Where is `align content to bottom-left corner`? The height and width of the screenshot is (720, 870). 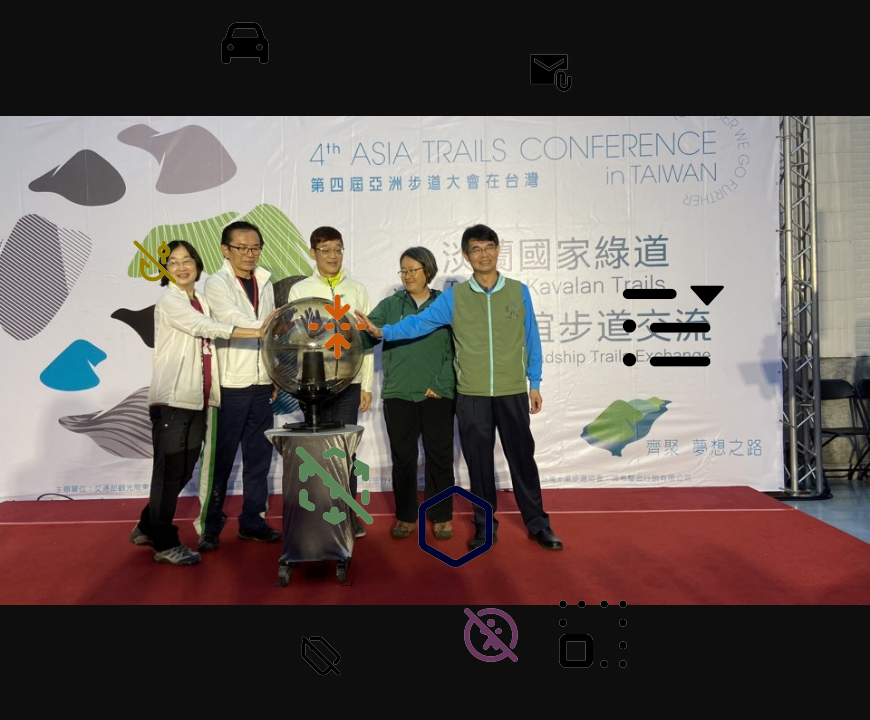 align content to bottom-left corner is located at coordinates (593, 634).